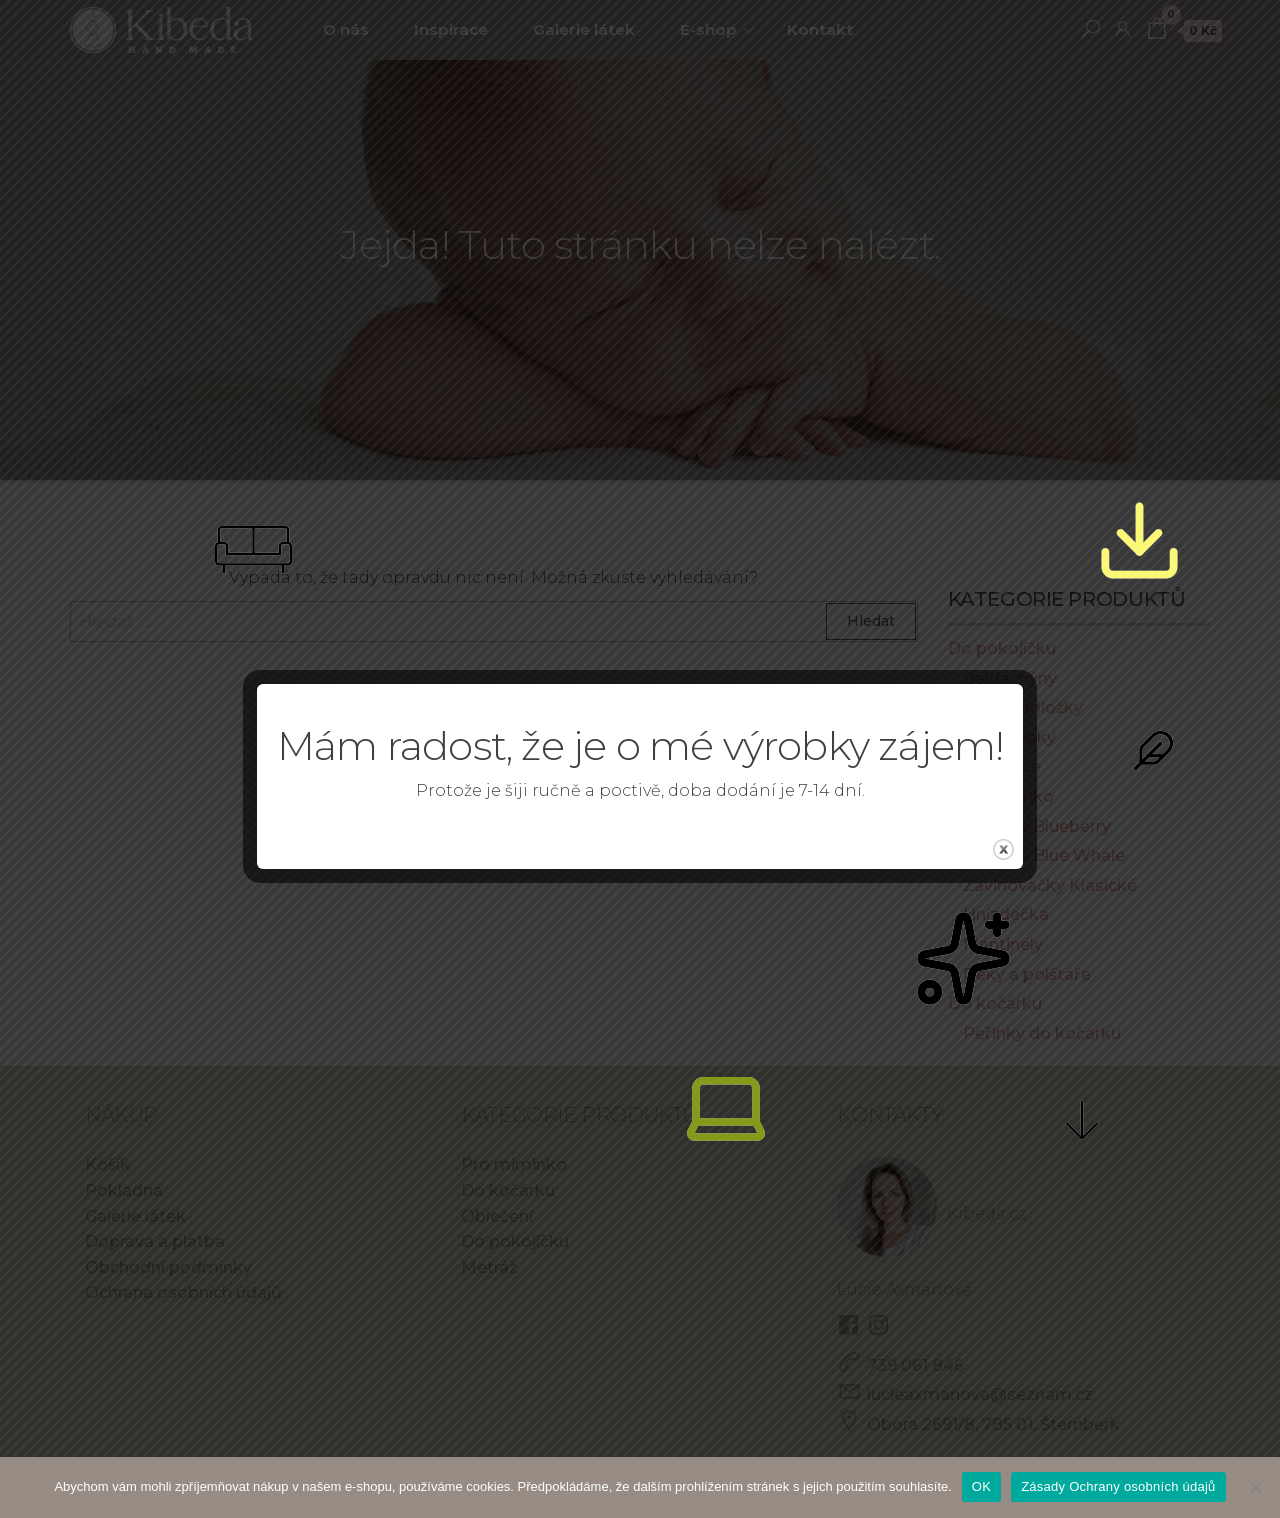 Image resolution: width=1280 pixels, height=1518 pixels. I want to click on switch to desktop view, so click(726, 1107).